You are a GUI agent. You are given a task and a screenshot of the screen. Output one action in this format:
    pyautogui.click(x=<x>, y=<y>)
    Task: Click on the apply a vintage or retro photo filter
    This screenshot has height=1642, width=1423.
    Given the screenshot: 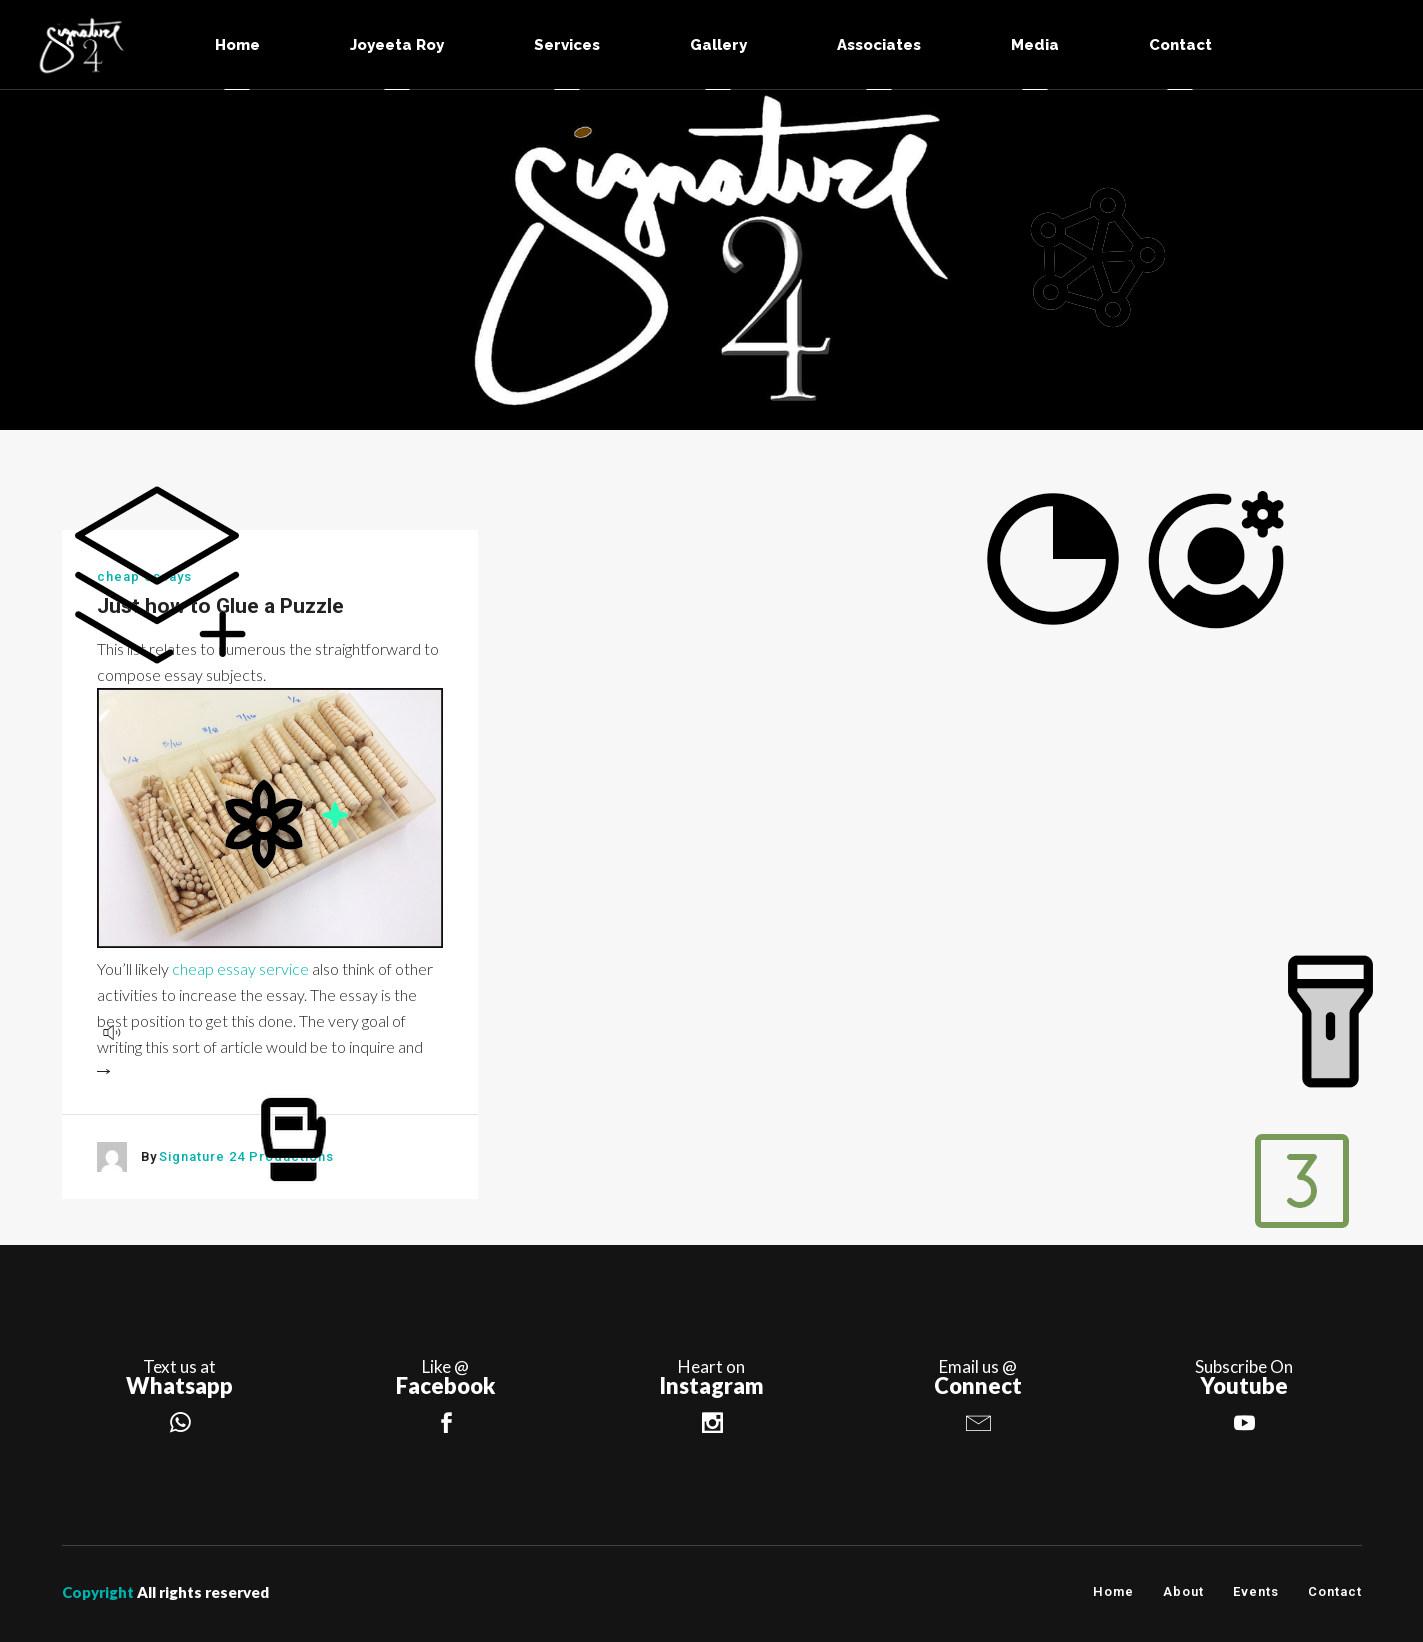 What is the action you would take?
    pyautogui.click(x=264, y=824)
    